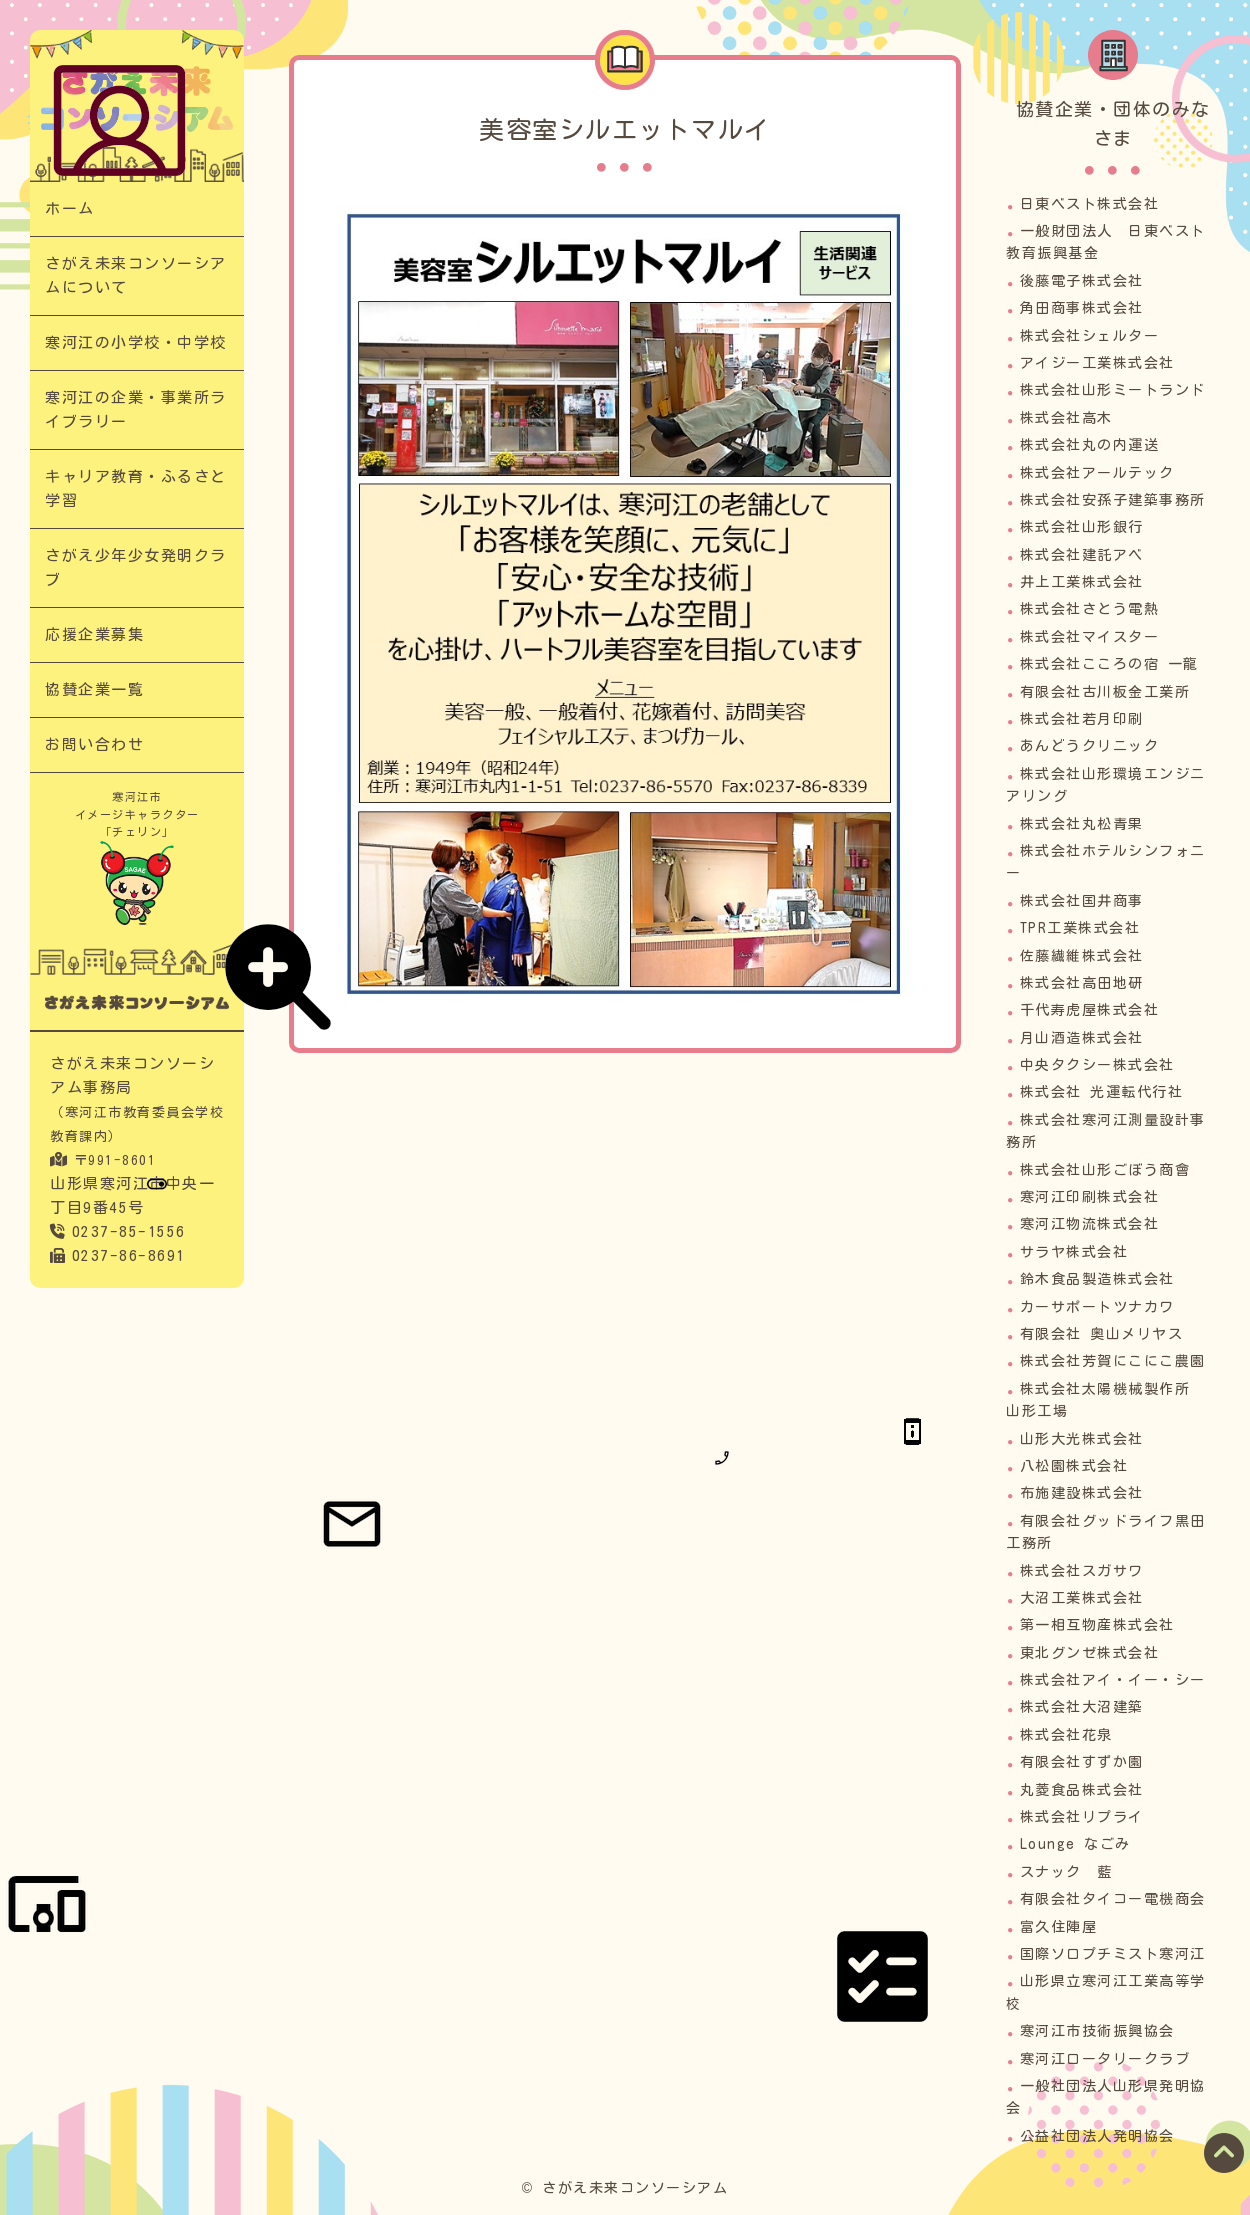 This screenshot has height=2215, width=1250. What do you see at coordinates (157, 1184) in the screenshot?
I see `toggle switch in the on/enabled state` at bounding box center [157, 1184].